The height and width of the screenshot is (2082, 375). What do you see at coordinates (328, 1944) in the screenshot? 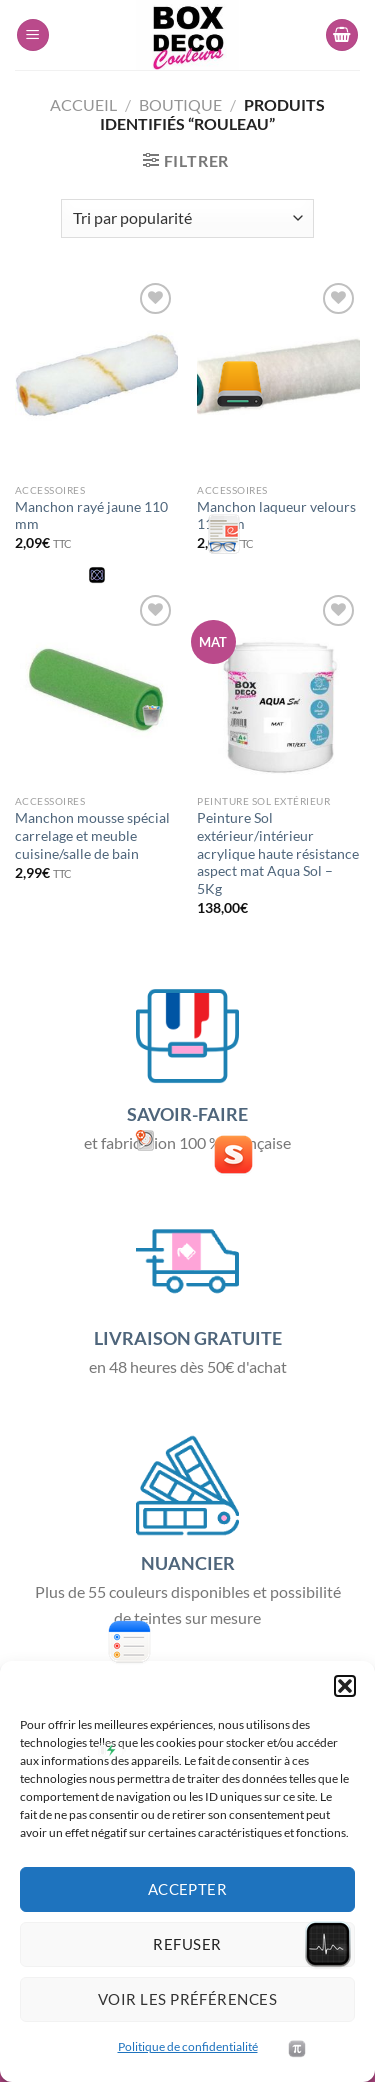
I see `open power statistics and battery monitoring app` at bounding box center [328, 1944].